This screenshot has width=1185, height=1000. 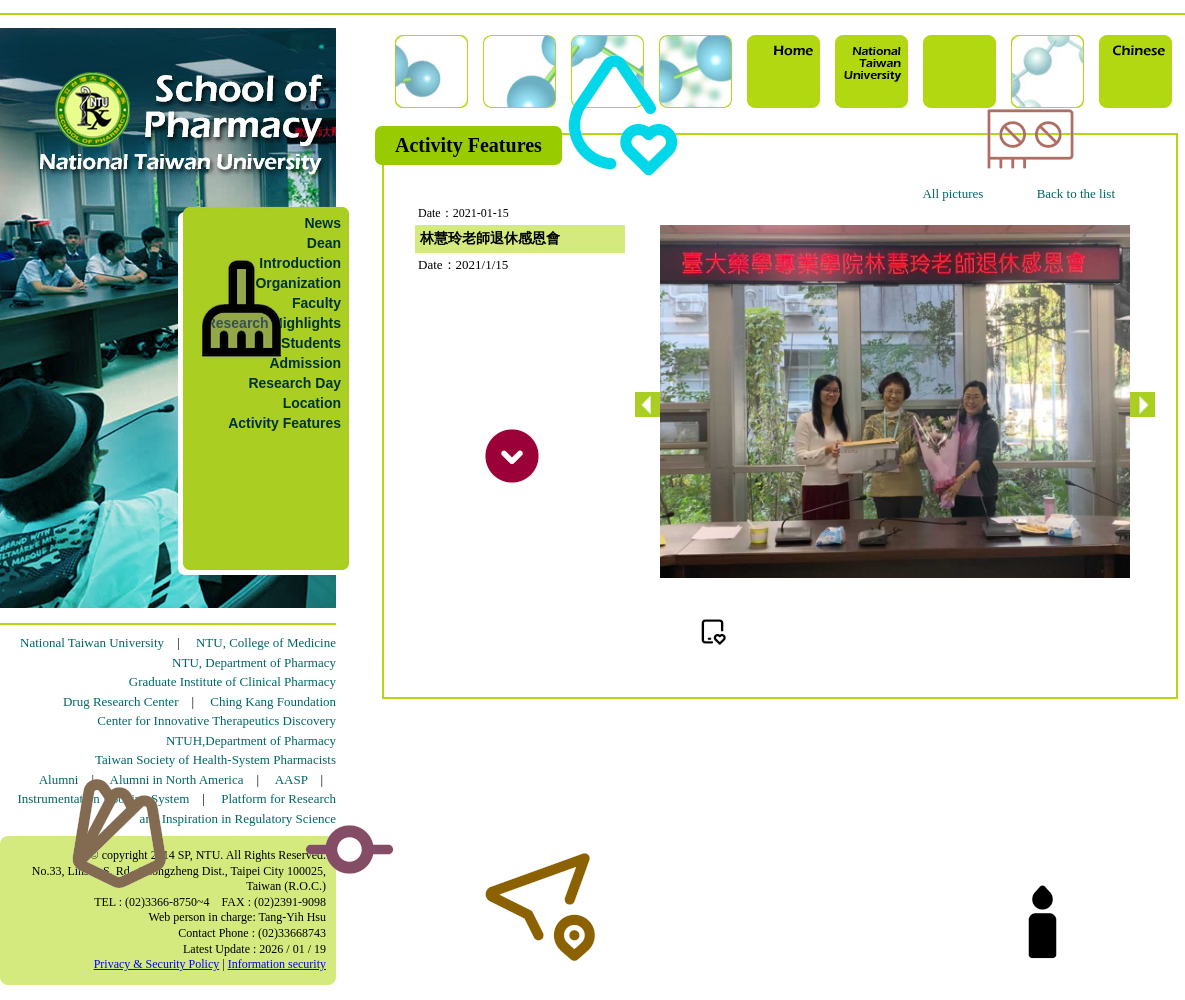 I want to click on view graphics card or GPU information, so click(x=1030, y=137).